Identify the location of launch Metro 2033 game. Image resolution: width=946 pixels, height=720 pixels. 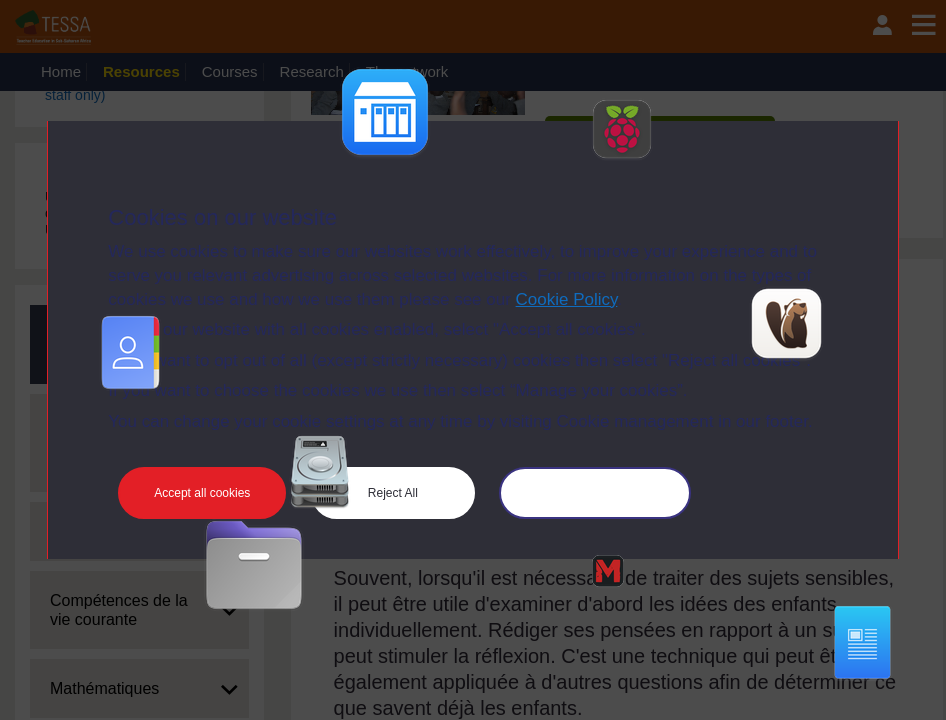
(608, 571).